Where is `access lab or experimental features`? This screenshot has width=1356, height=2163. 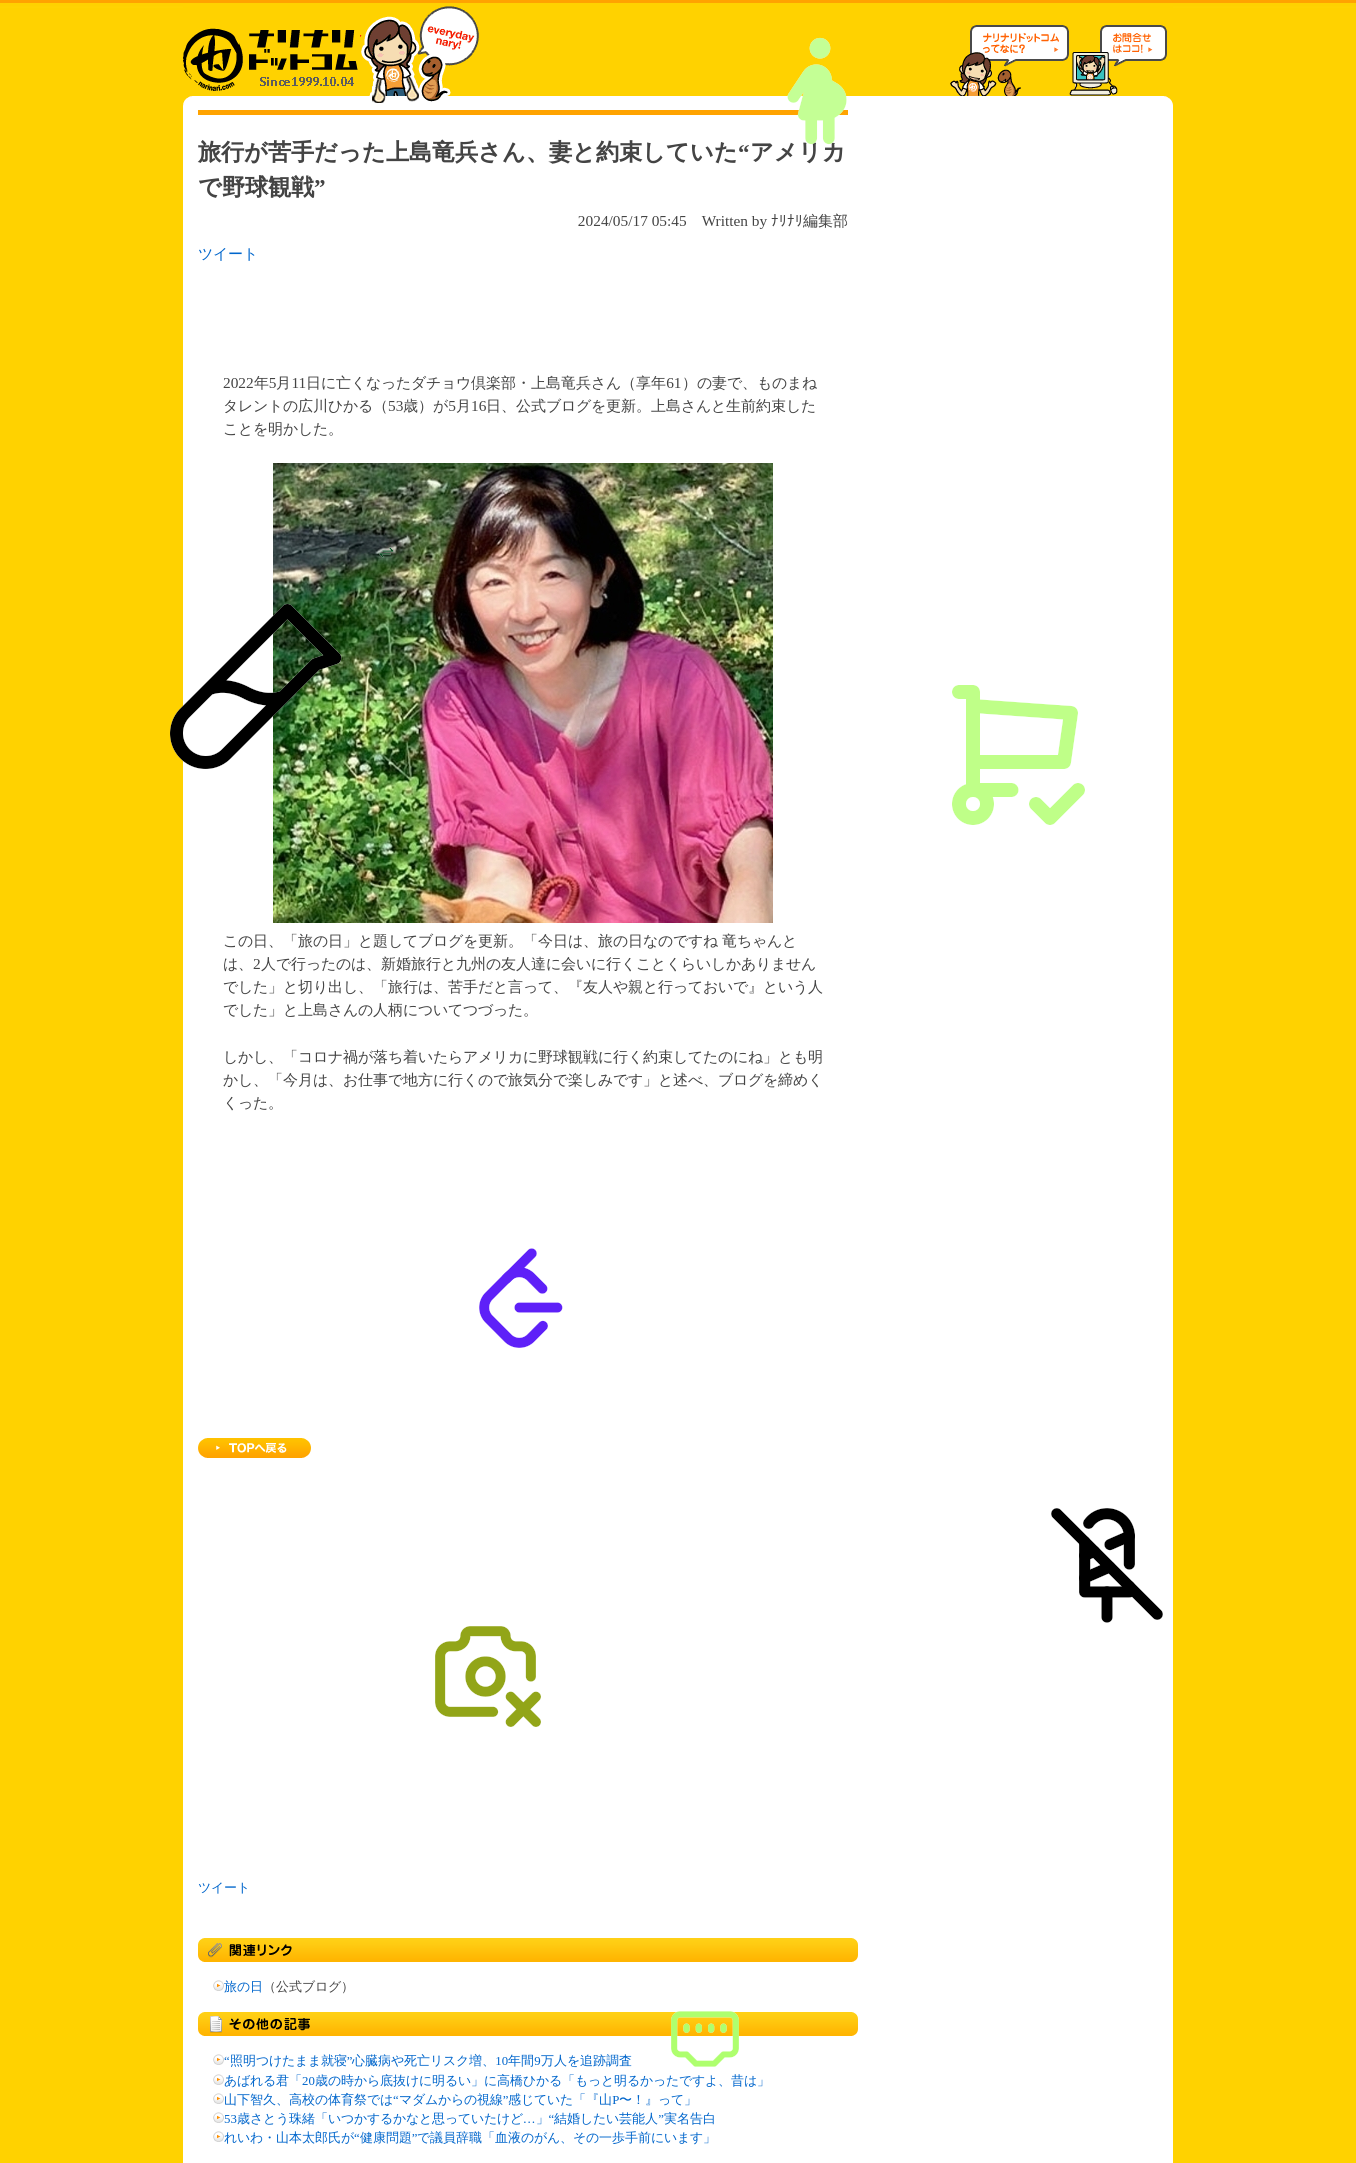 access lab or experimental features is located at coordinates (252, 686).